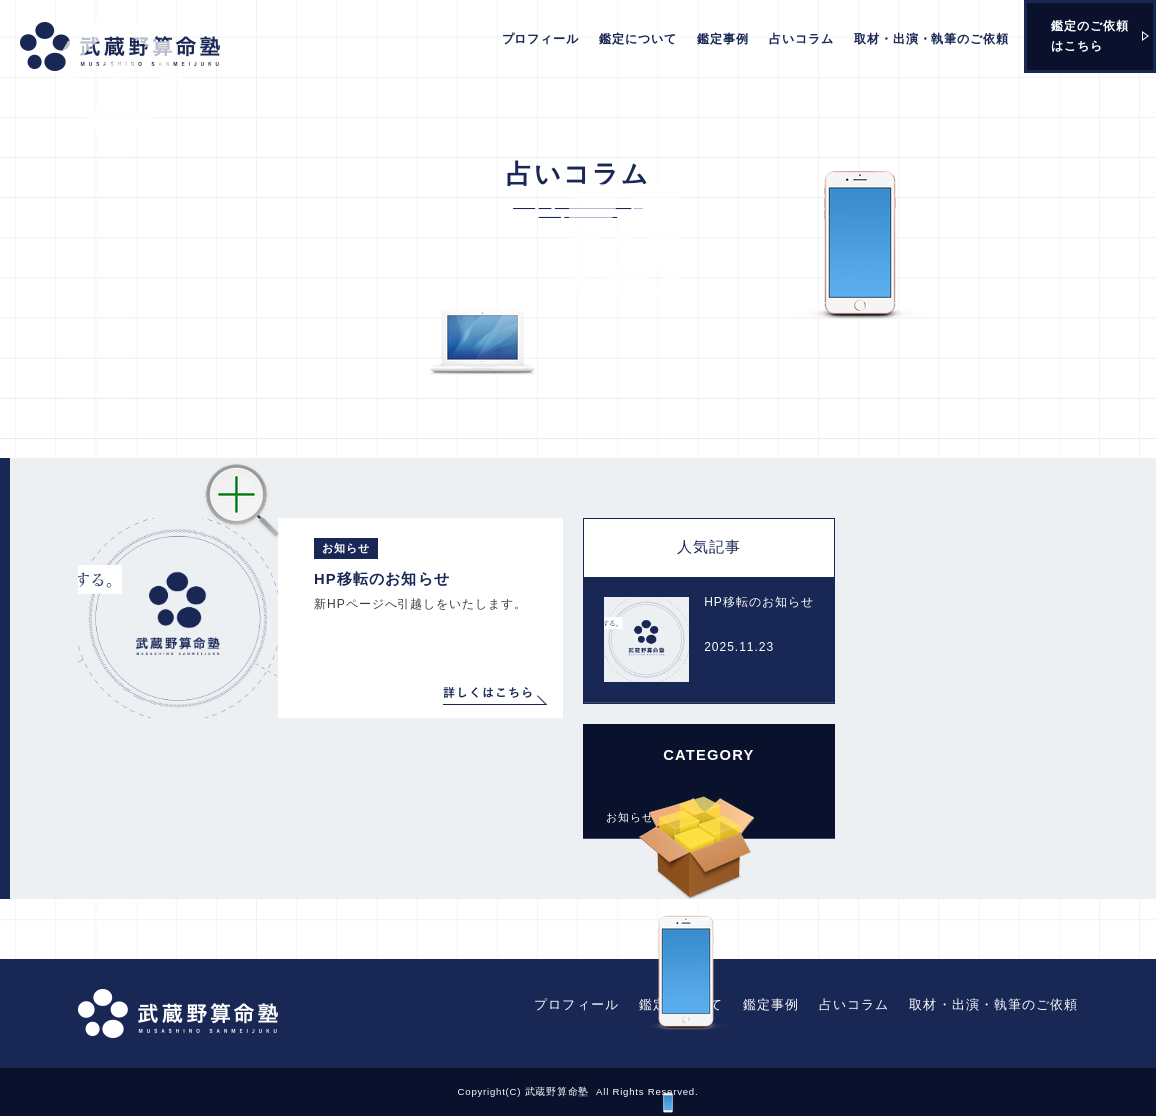 The height and width of the screenshot is (1116, 1156). What do you see at coordinates (119, 76) in the screenshot?
I see `adjust parameter behavior settings` at bounding box center [119, 76].